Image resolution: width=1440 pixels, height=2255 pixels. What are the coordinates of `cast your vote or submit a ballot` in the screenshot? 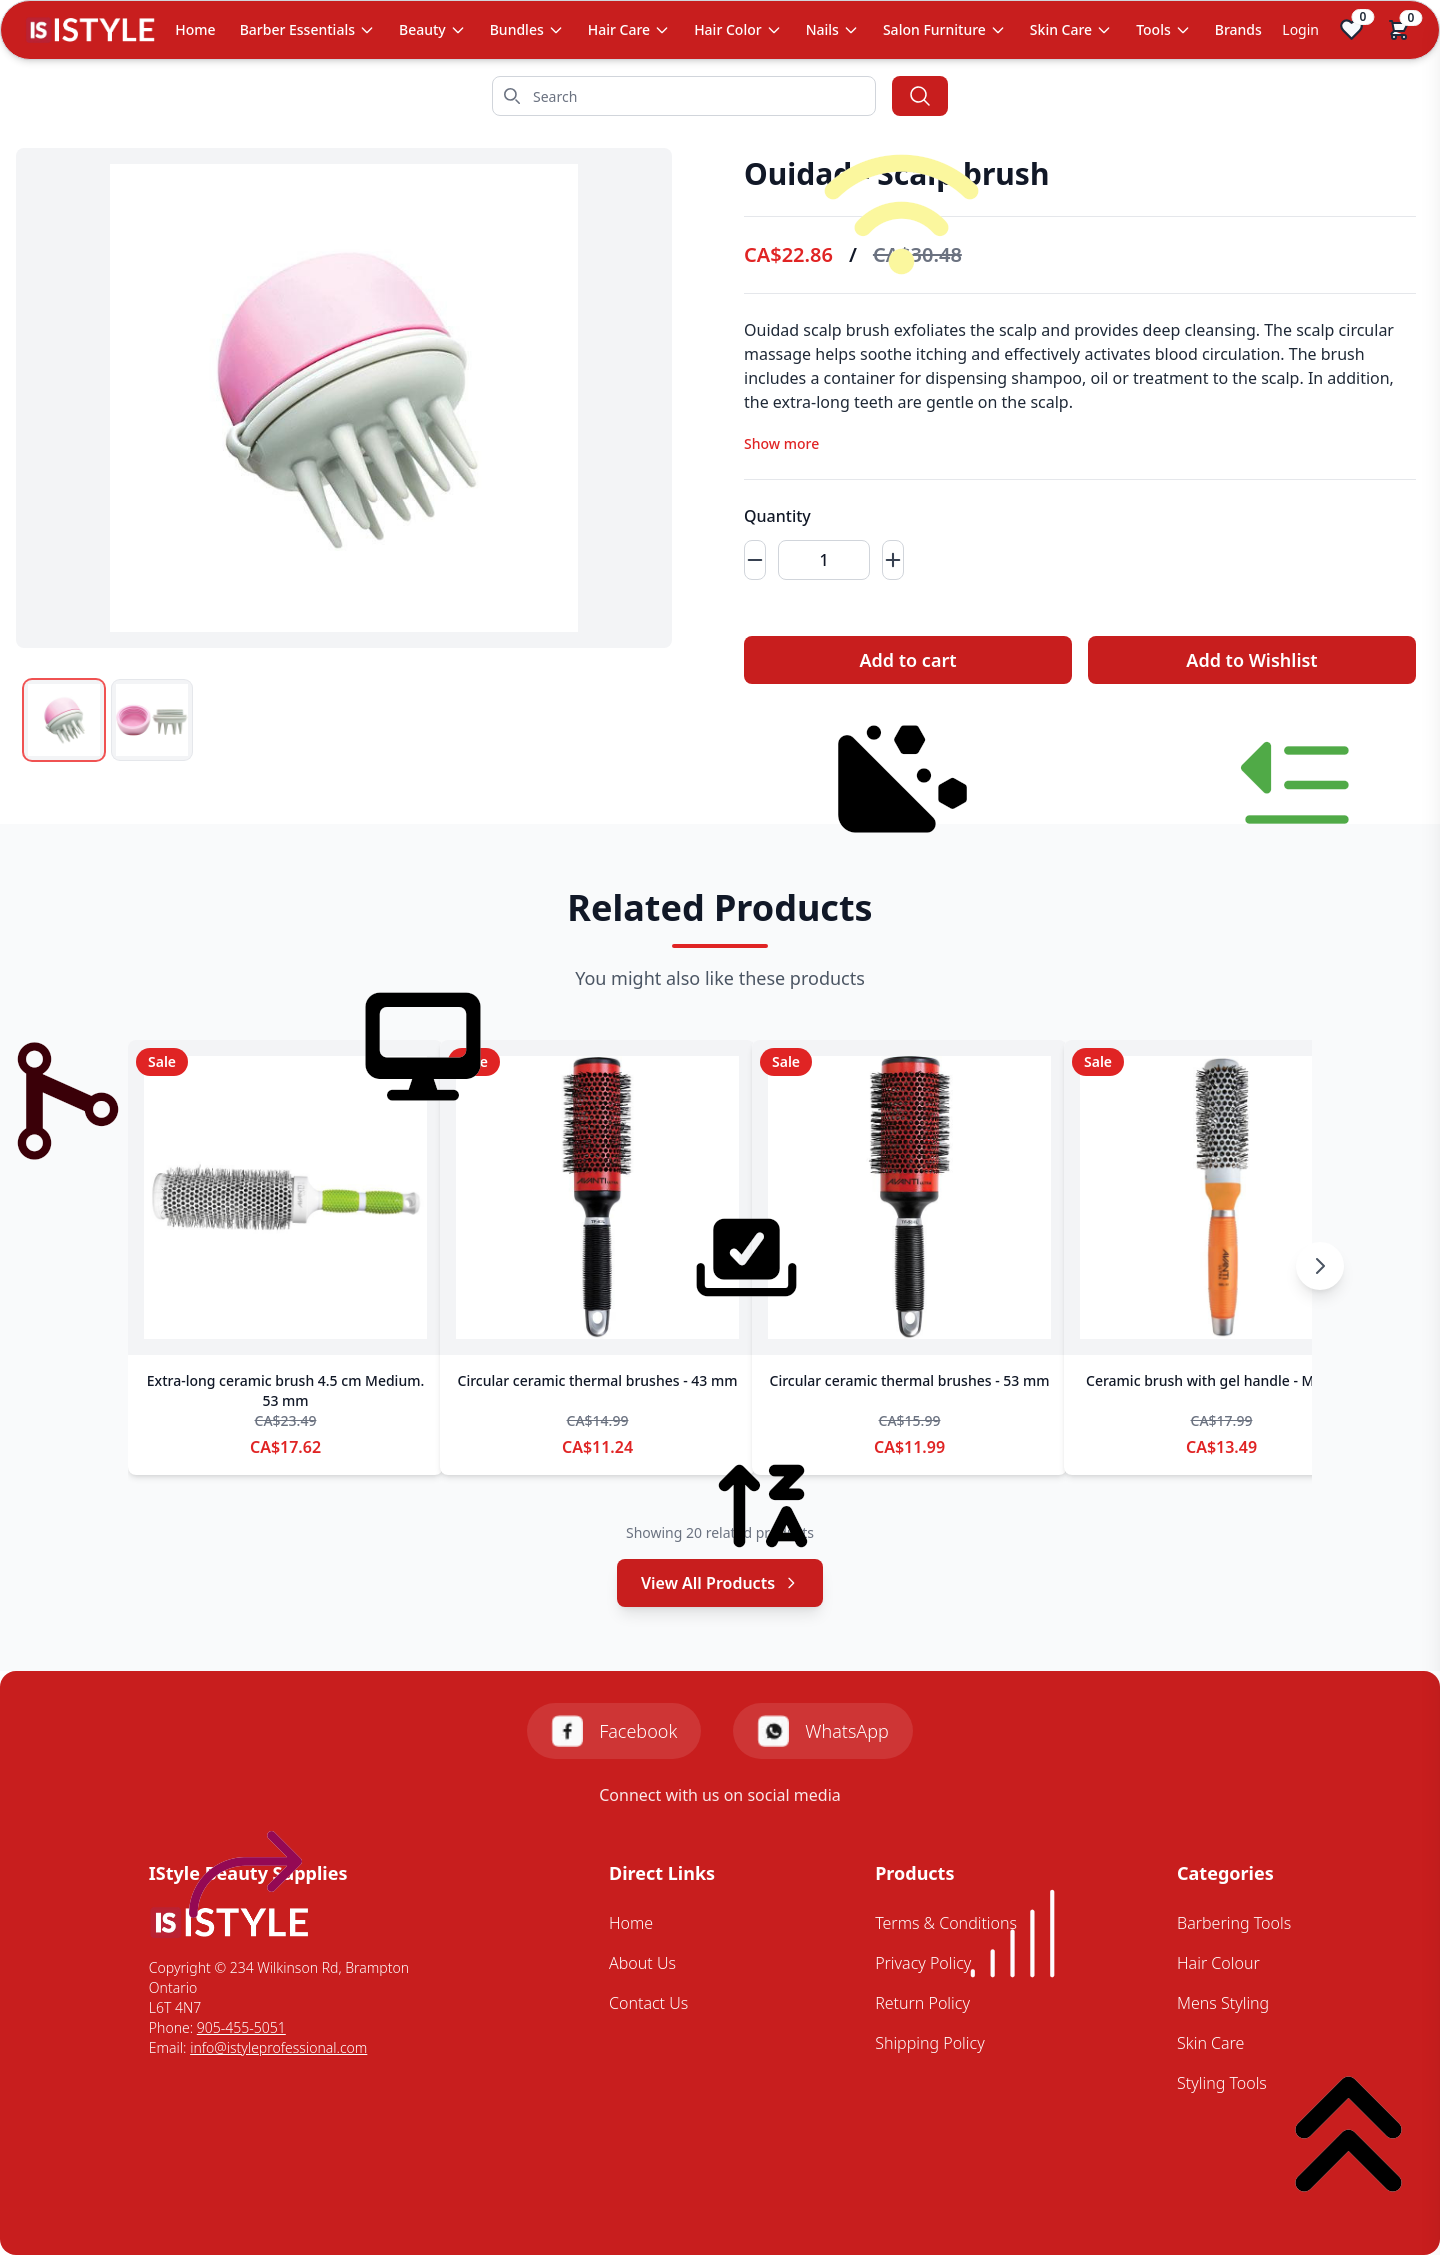 It's located at (746, 1257).